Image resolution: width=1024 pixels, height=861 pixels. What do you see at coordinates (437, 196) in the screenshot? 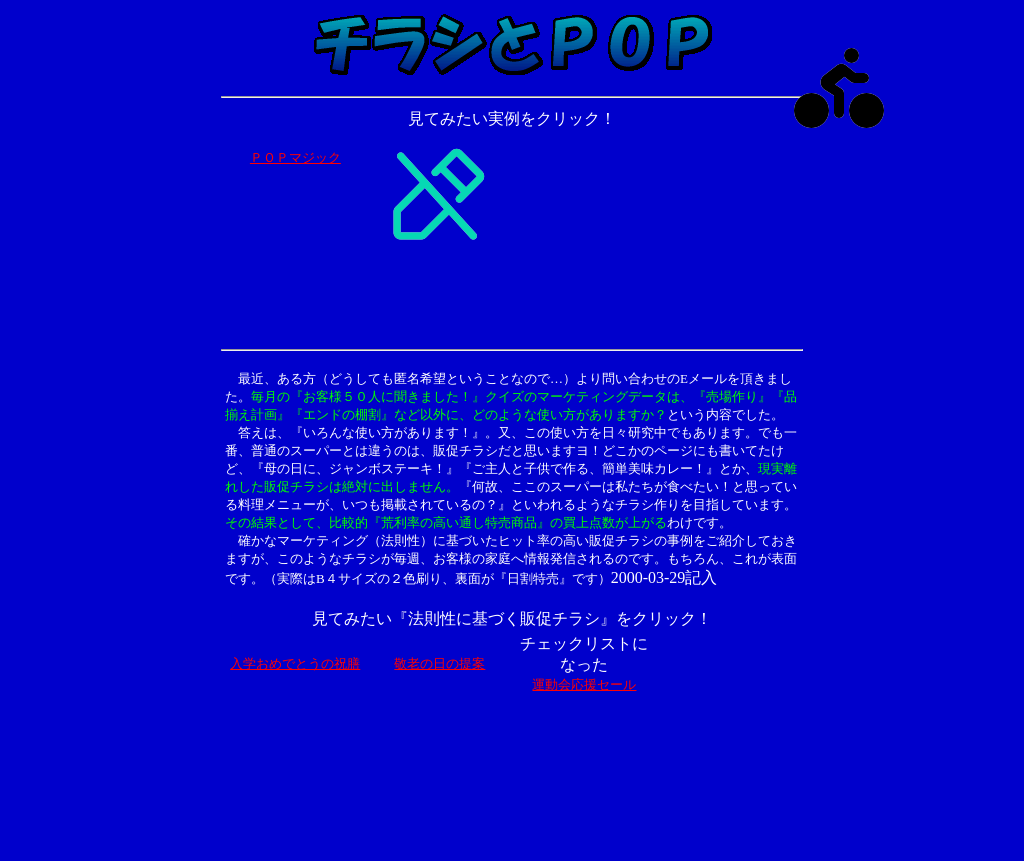
I see `editing is disabled or unavailable` at bounding box center [437, 196].